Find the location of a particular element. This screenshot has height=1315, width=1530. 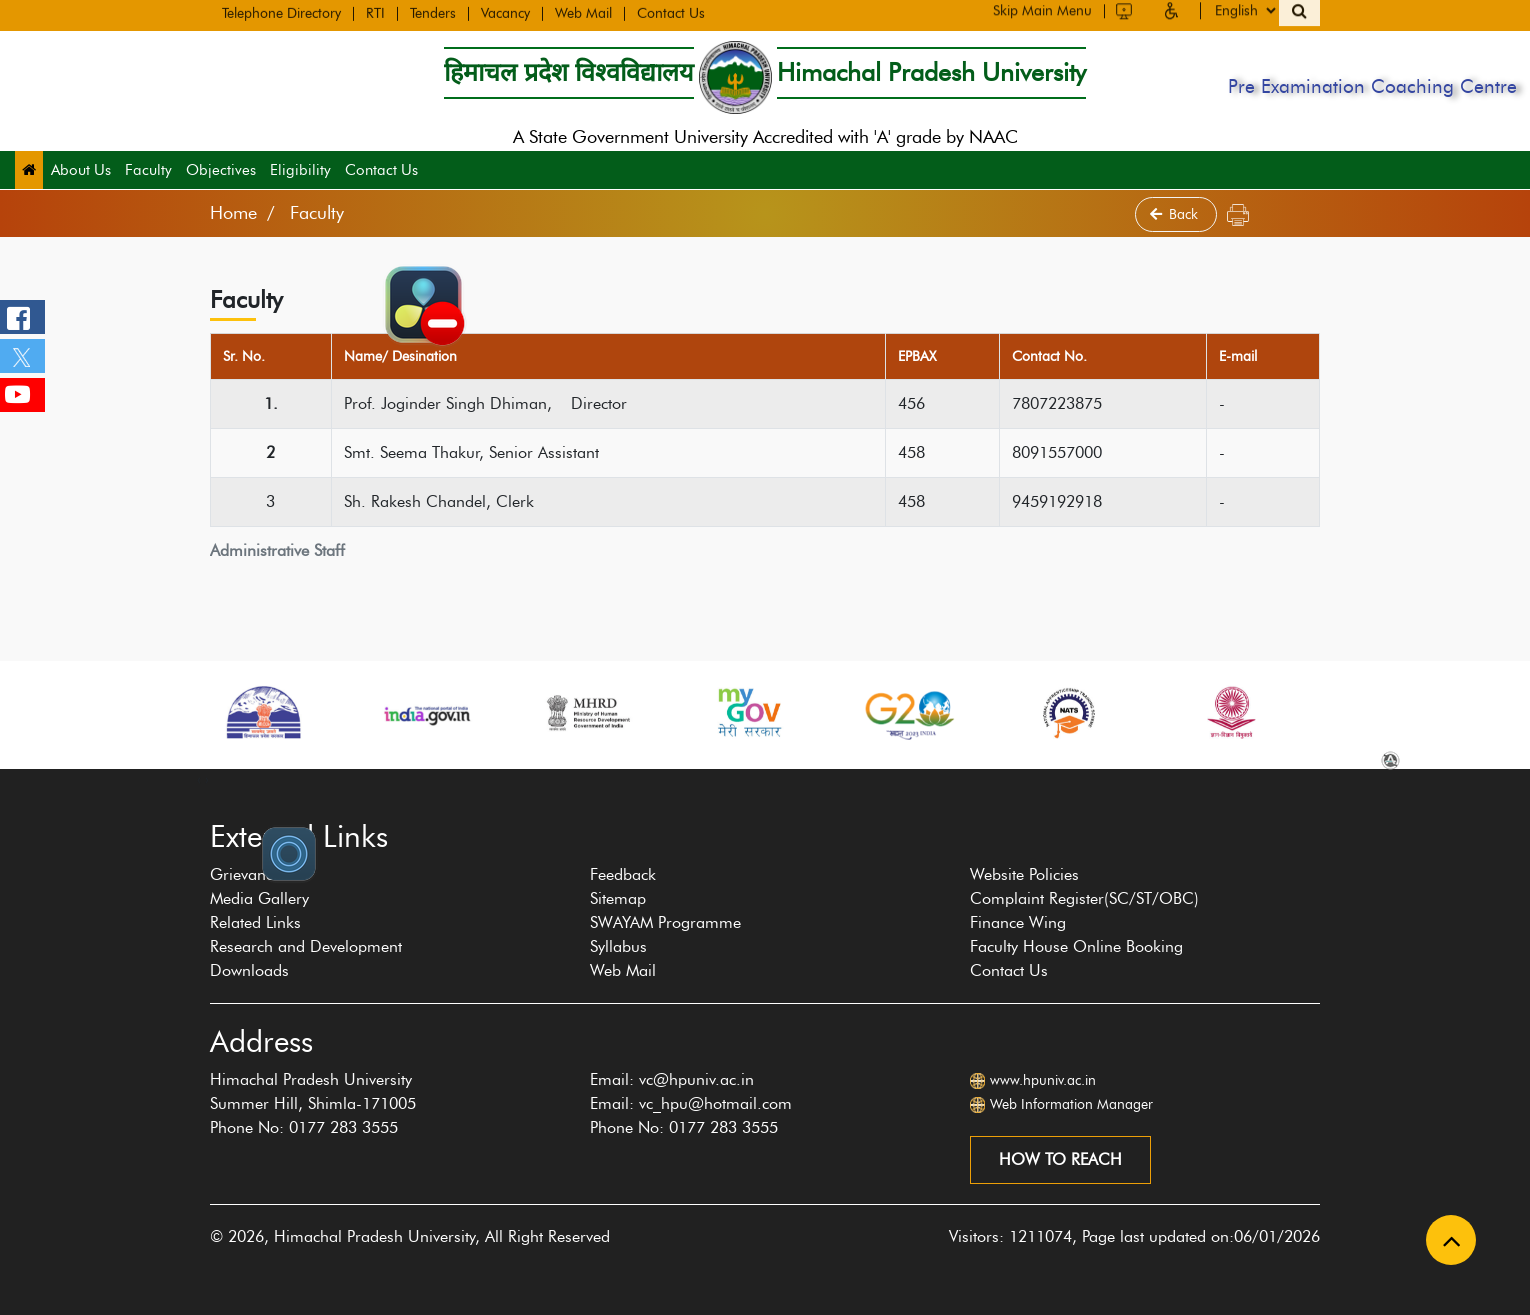

uninstall DaVinci Resolve application is located at coordinates (423, 304).